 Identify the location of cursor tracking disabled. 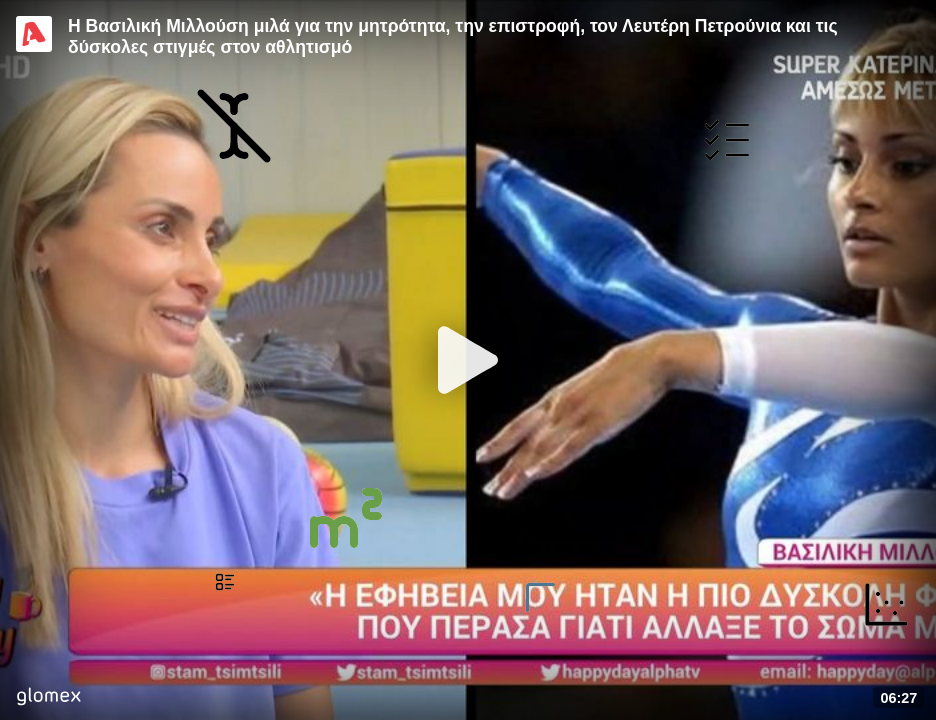
(234, 126).